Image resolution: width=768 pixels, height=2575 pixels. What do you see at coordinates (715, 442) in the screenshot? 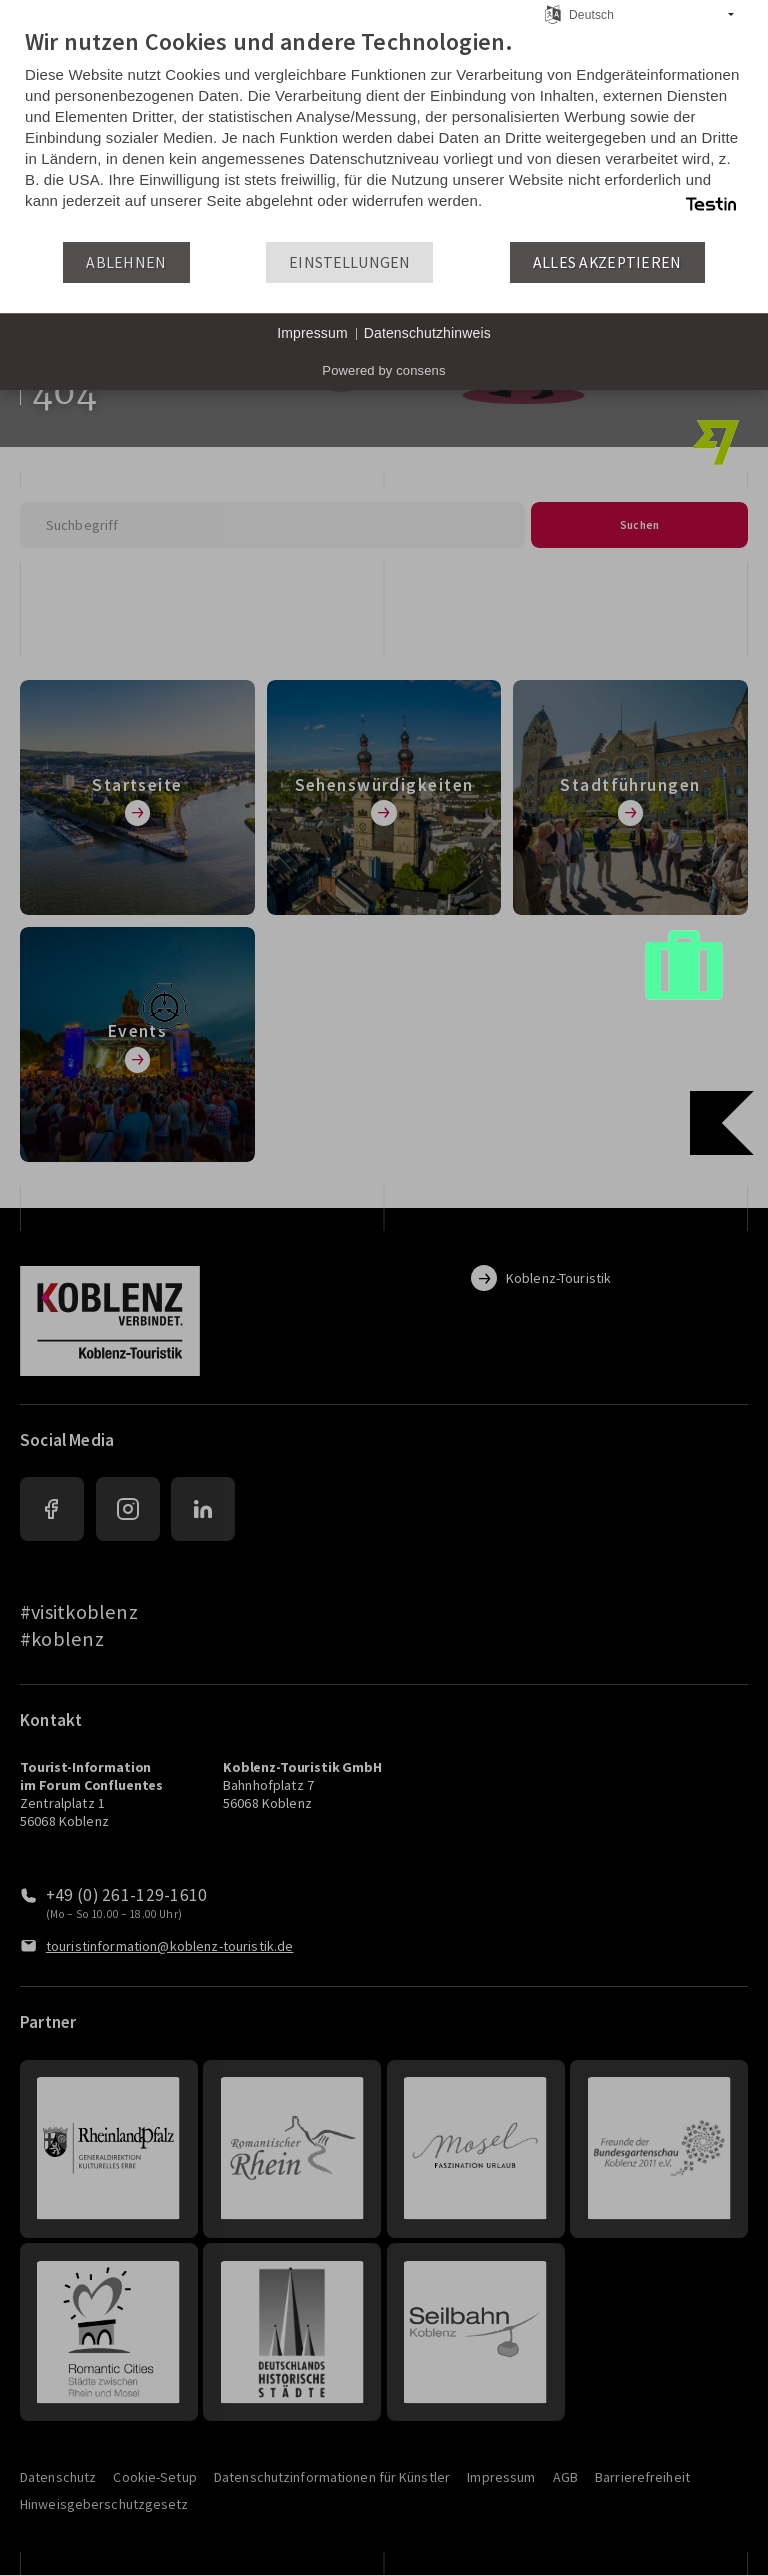
I see `open the Wise money transfer app` at bounding box center [715, 442].